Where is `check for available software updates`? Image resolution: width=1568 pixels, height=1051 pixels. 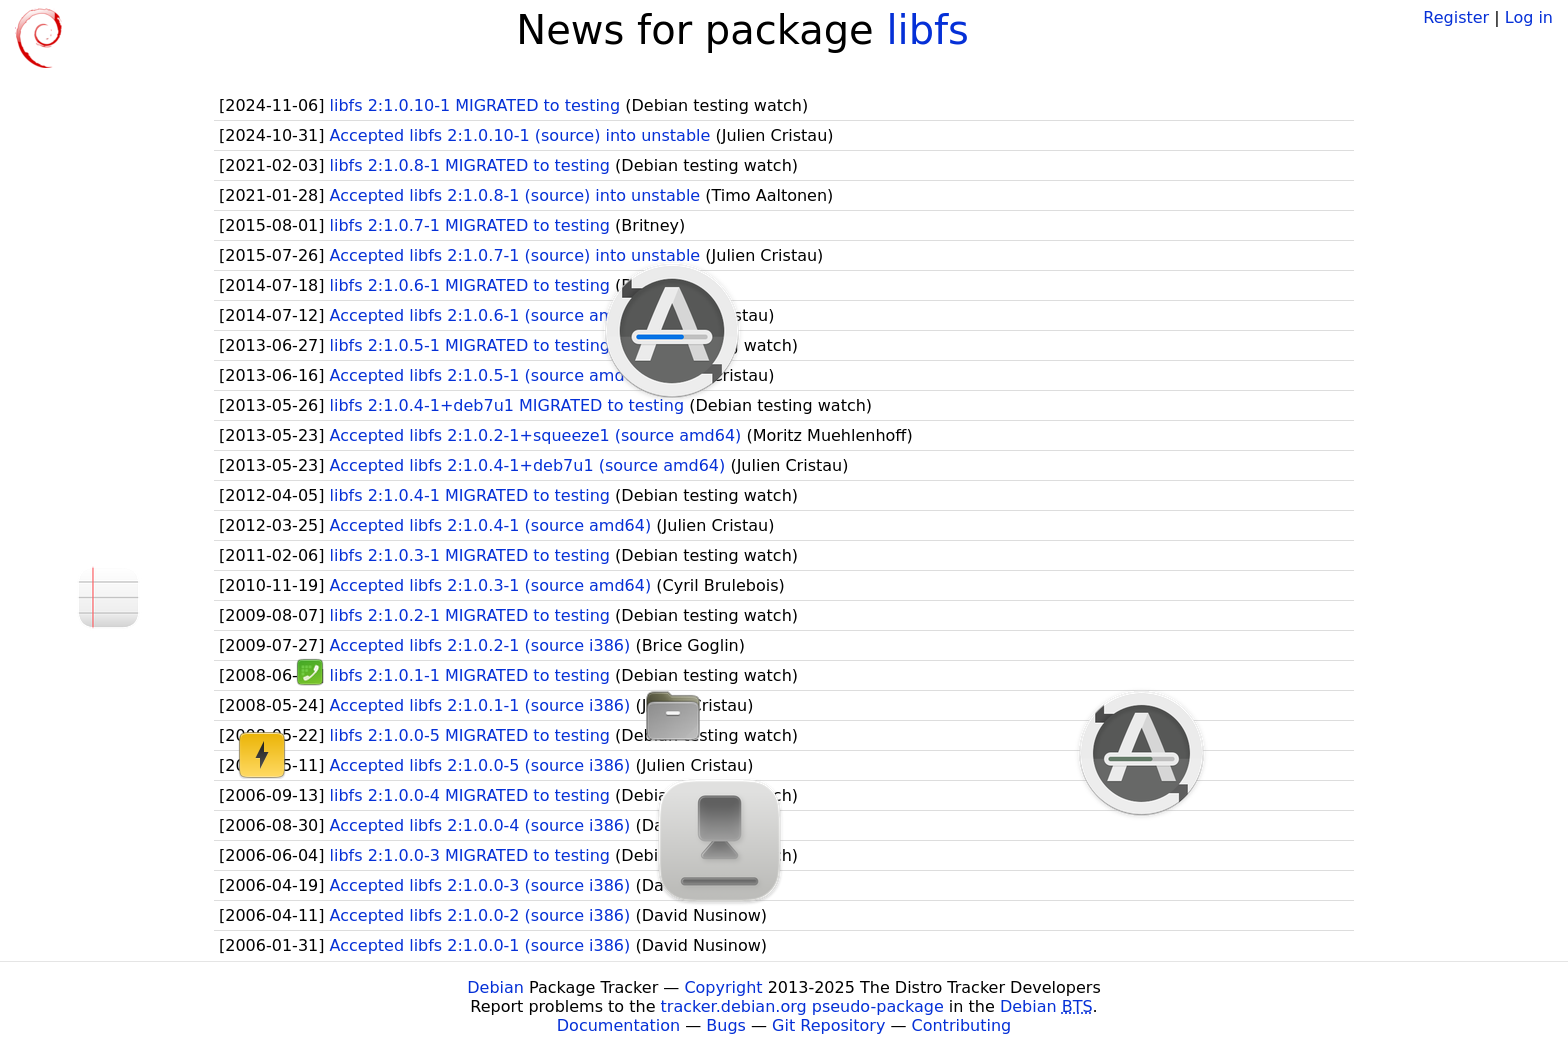
check for available software updates is located at coordinates (672, 331).